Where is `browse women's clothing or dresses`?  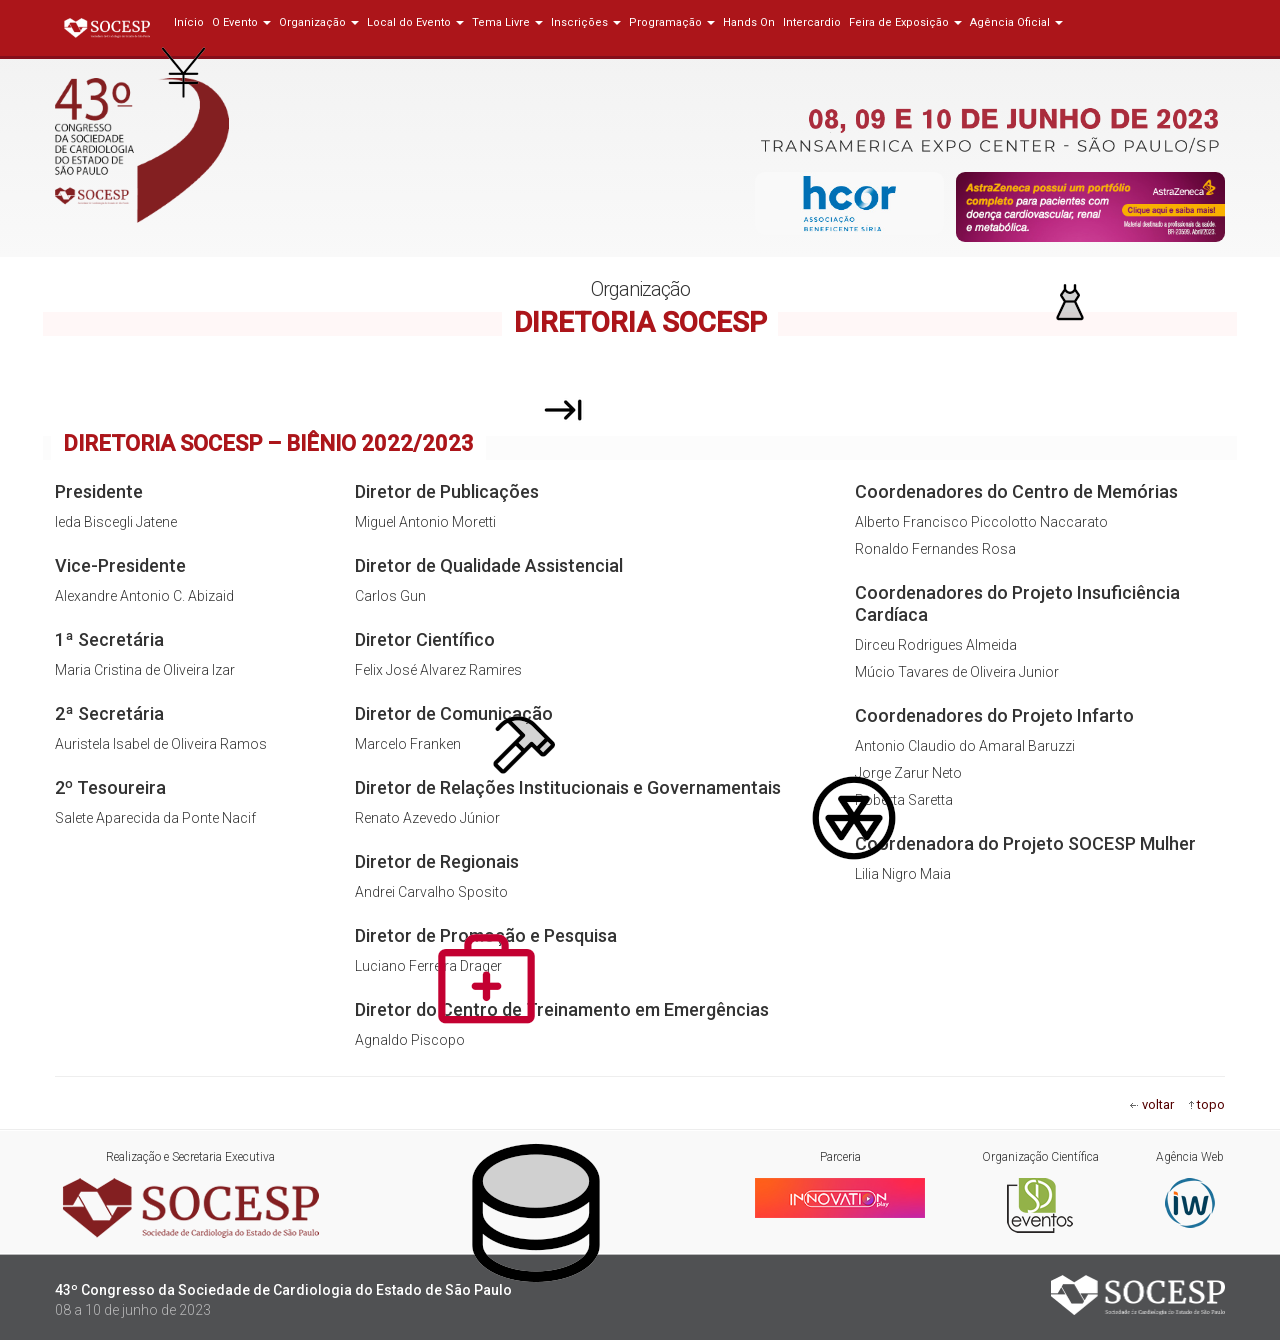 browse women's clothing or dresses is located at coordinates (1070, 304).